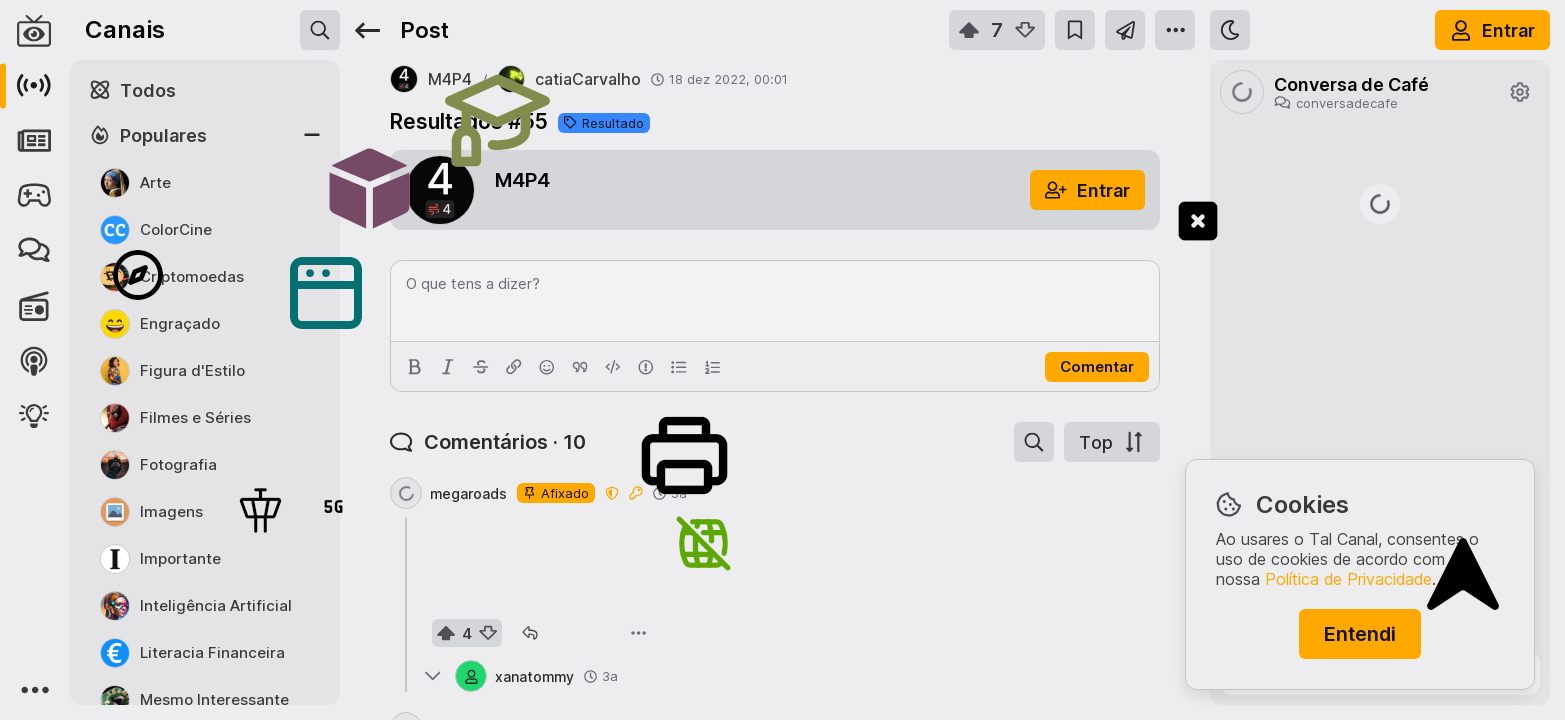 The height and width of the screenshot is (720, 1565). Describe the element at coordinates (497, 120) in the screenshot. I see `access learning or education resources` at that location.